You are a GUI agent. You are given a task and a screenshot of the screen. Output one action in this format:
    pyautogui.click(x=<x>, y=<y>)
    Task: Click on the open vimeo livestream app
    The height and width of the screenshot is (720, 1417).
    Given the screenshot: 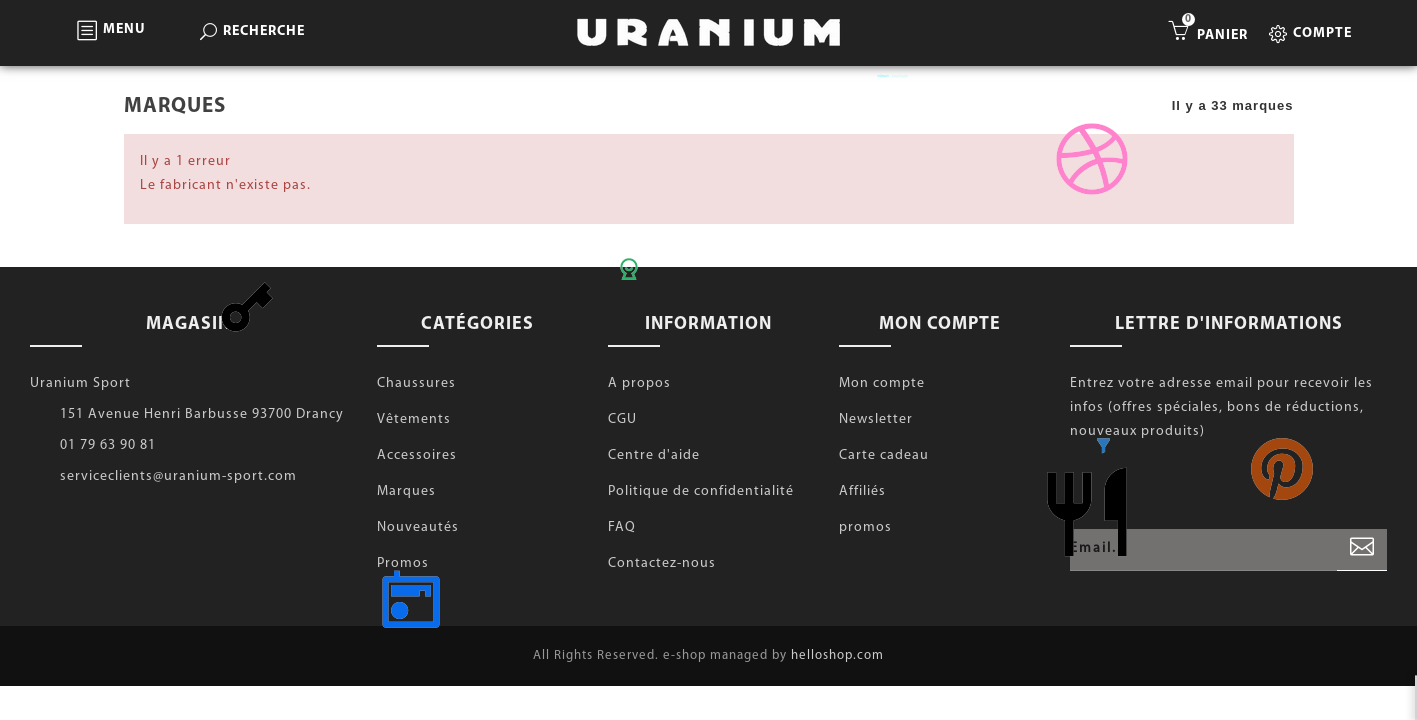 What is the action you would take?
    pyautogui.click(x=892, y=75)
    